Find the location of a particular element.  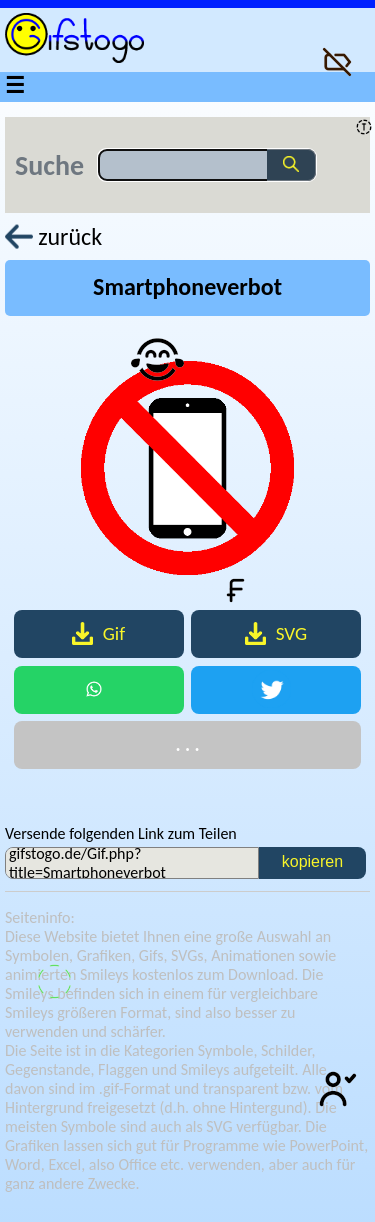

indicates Swiss franc currency is located at coordinates (235, 590).